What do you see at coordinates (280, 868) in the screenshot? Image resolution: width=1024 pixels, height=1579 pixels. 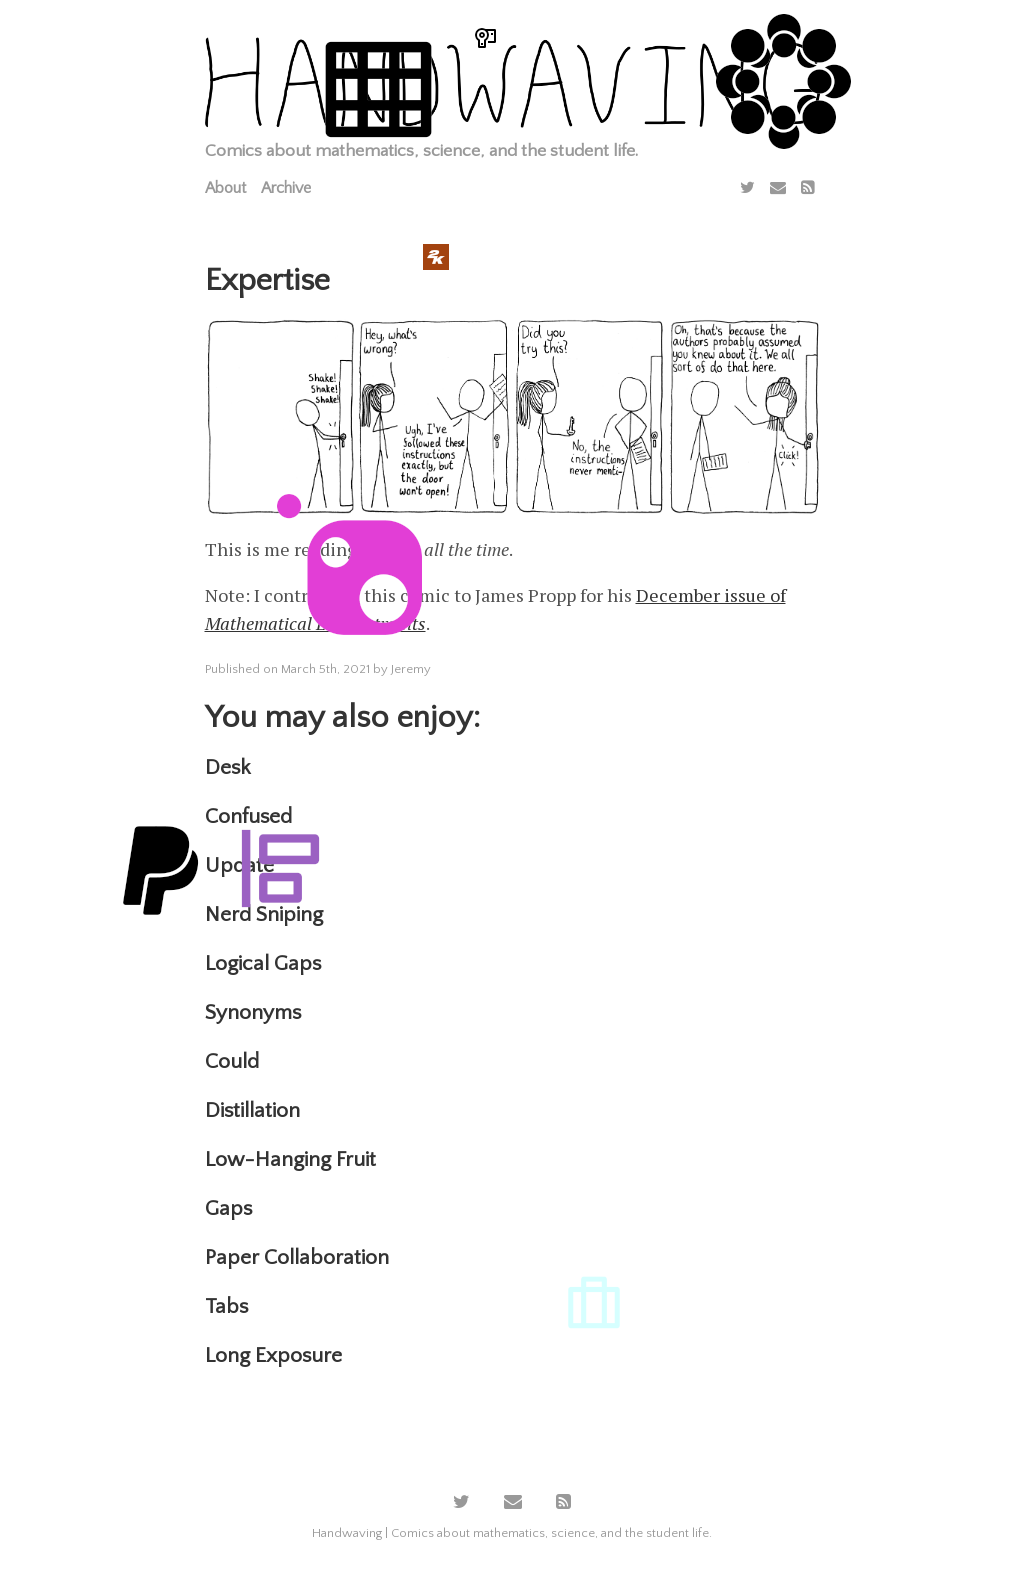 I see `align selected items to the left edge` at bounding box center [280, 868].